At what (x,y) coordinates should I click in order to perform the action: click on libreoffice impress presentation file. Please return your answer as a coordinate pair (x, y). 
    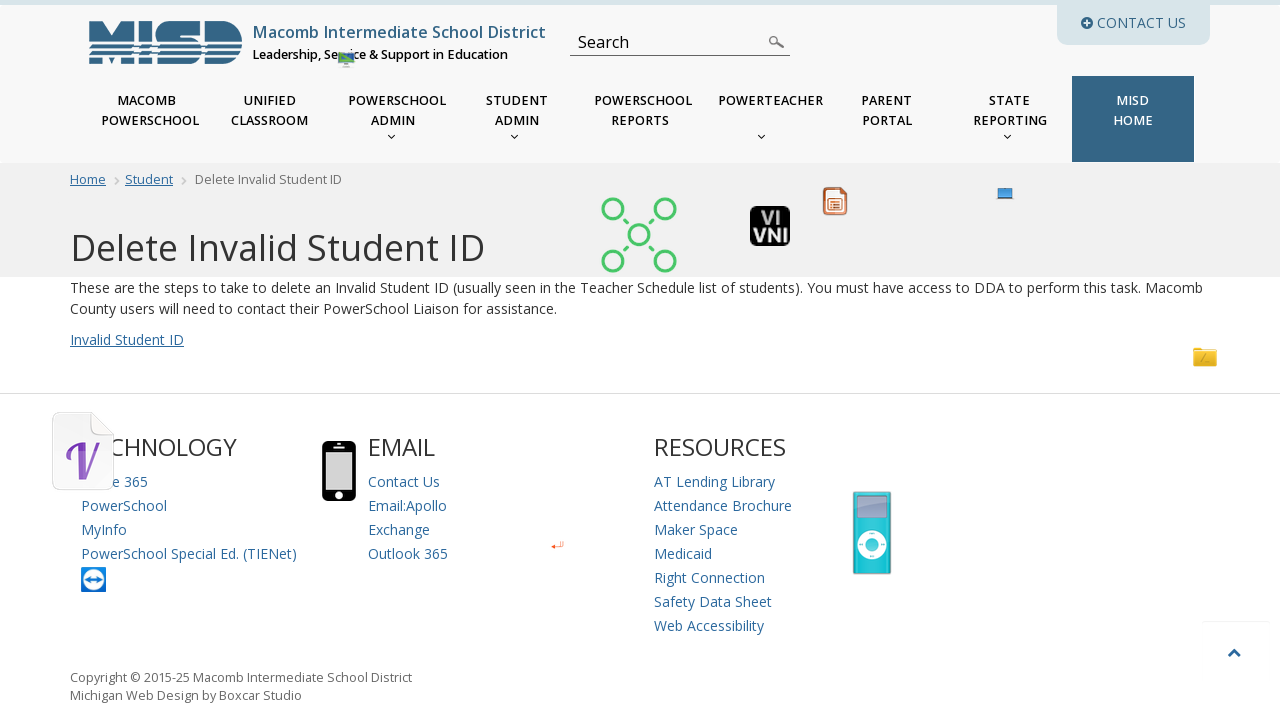
    Looking at the image, I should click on (835, 201).